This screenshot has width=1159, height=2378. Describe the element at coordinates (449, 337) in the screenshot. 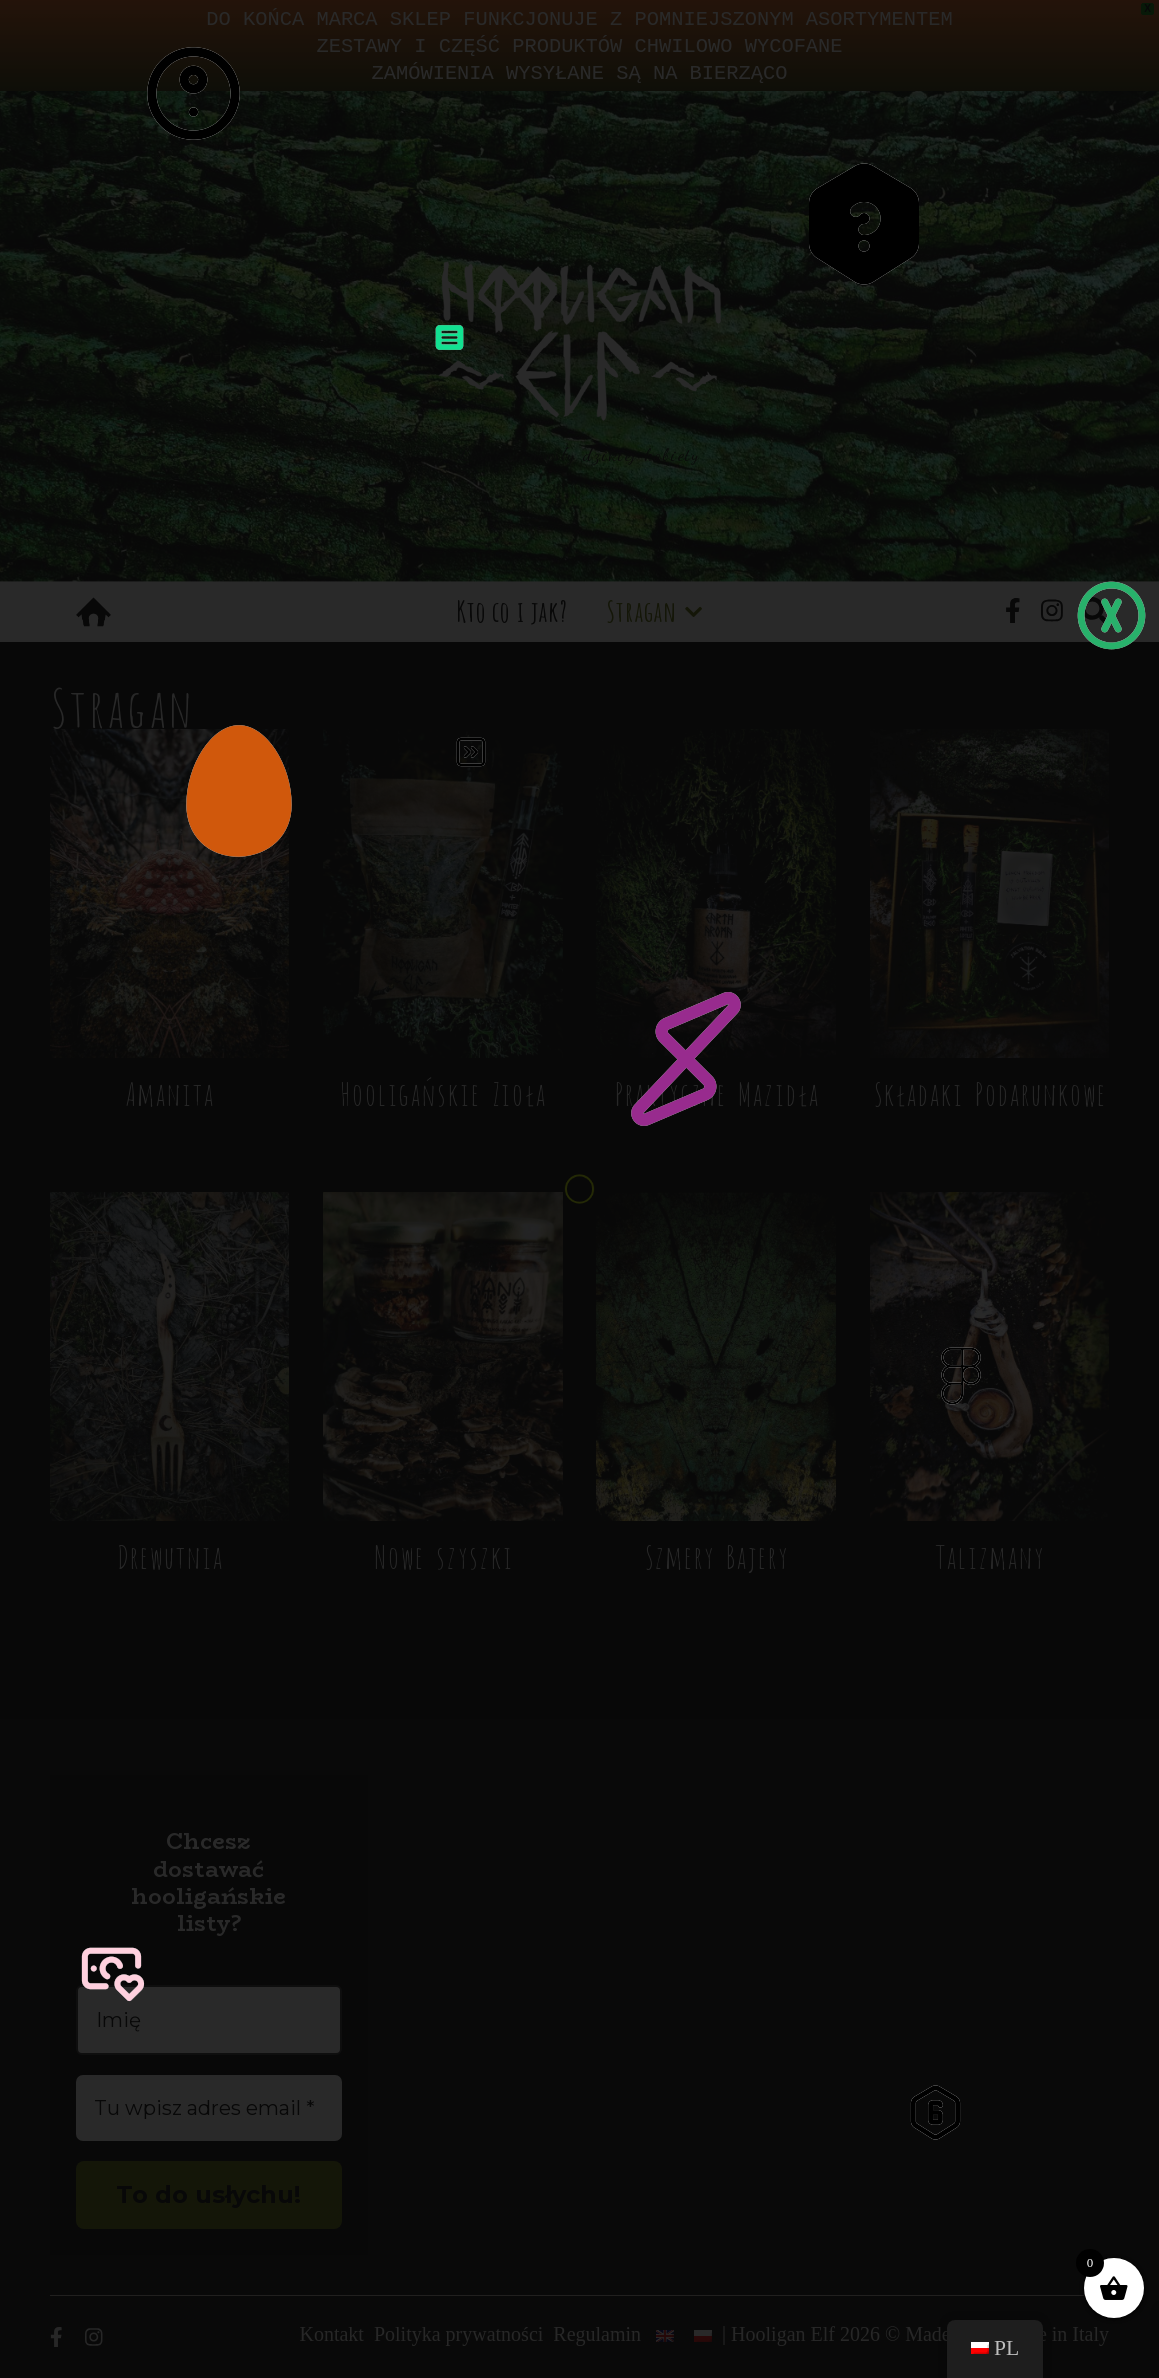

I see `view article or document content` at that location.